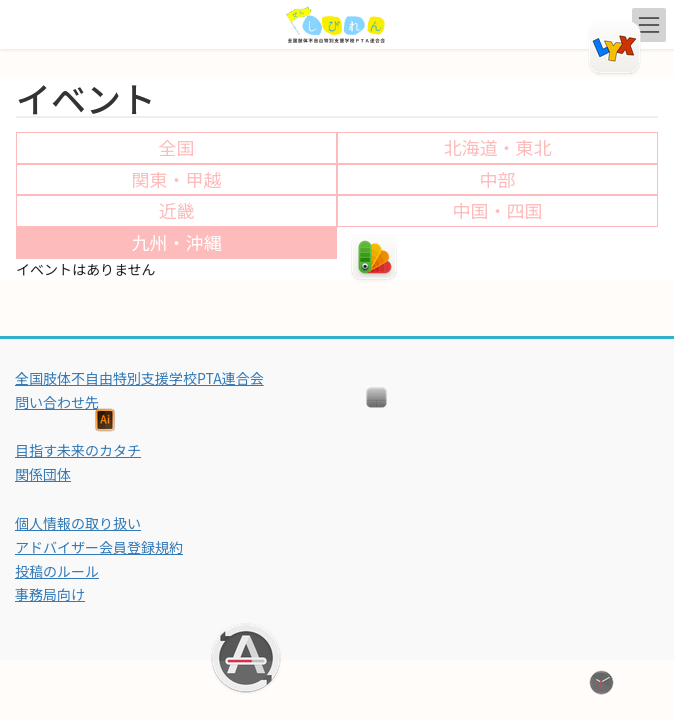 This screenshot has width=674, height=720. I want to click on open the software updater application, so click(246, 658).